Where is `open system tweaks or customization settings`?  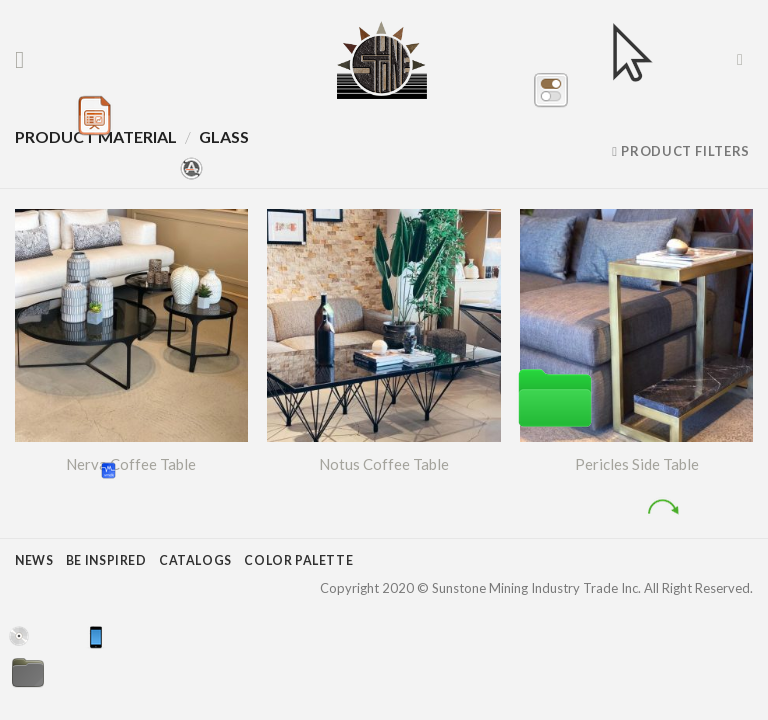
open system tweaks or customization settings is located at coordinates (551, 90).